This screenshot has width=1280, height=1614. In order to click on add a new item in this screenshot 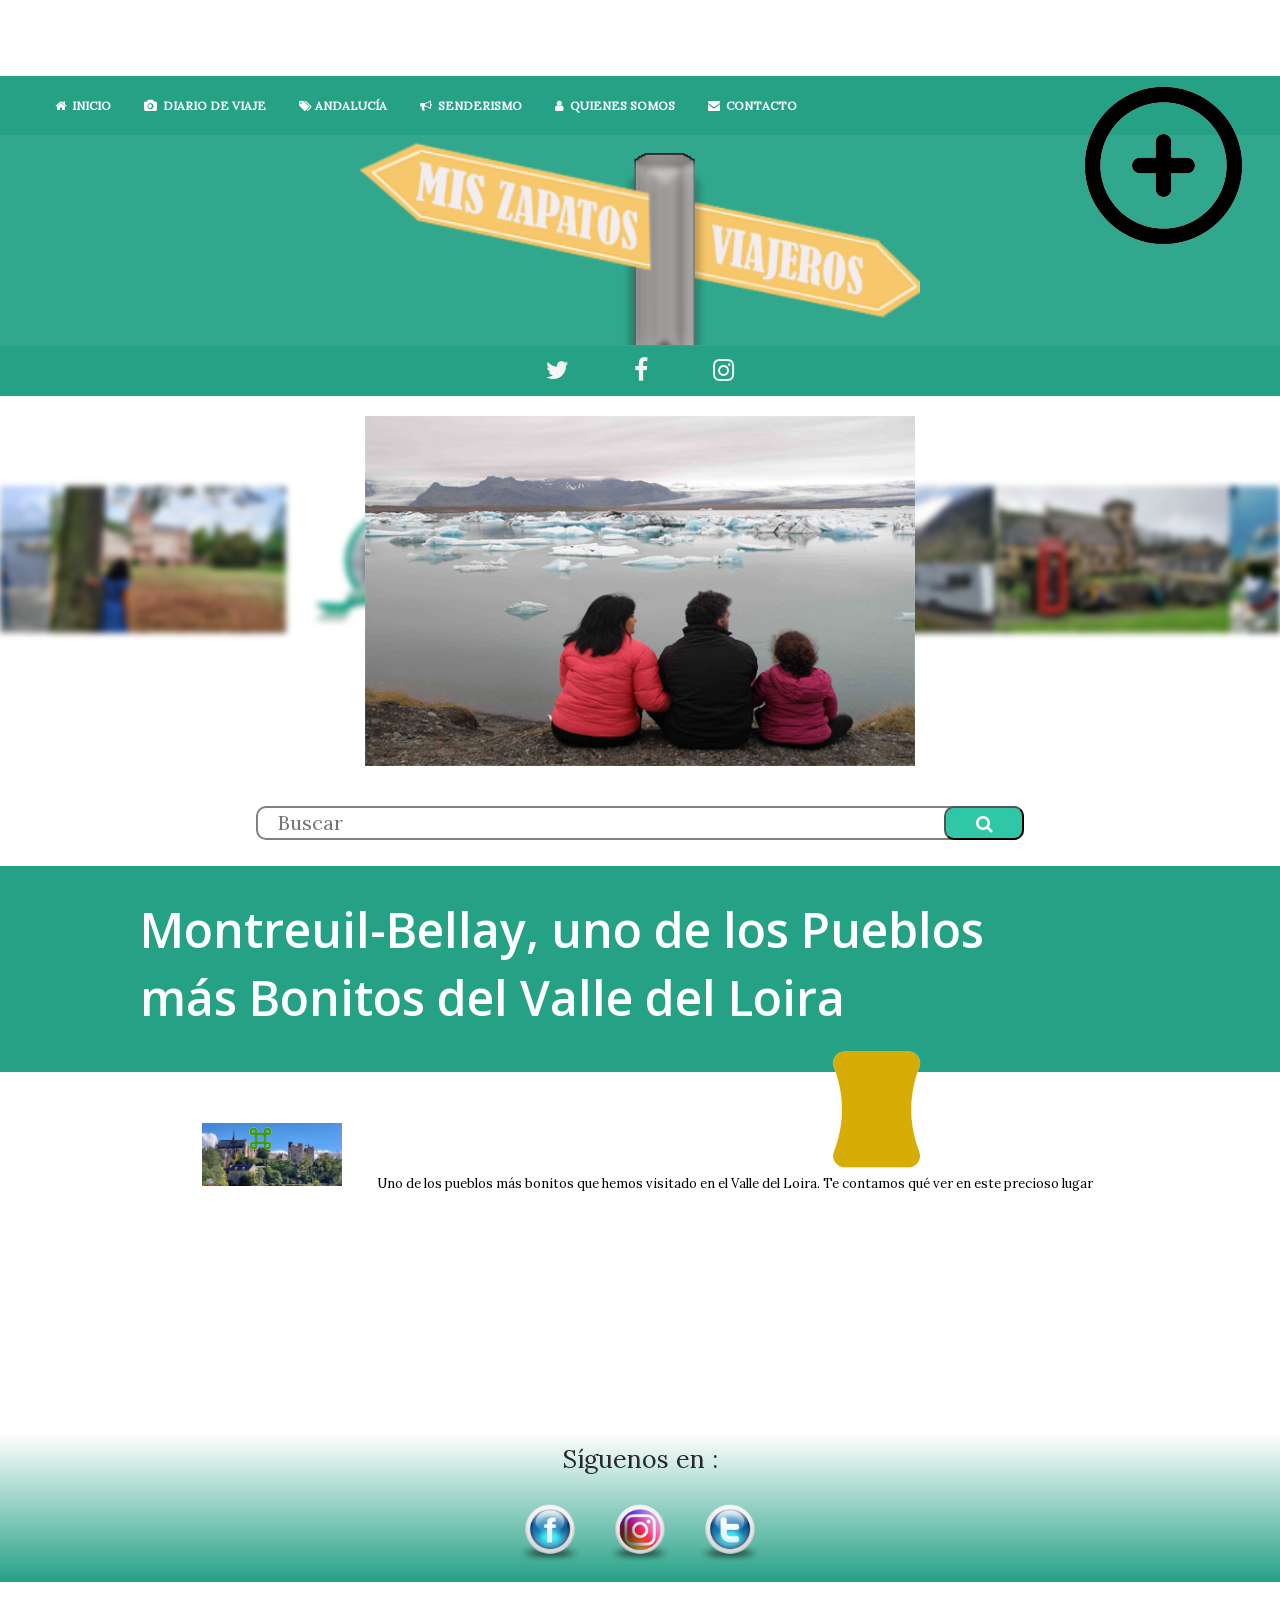, I will do `click(1163, 165)`.